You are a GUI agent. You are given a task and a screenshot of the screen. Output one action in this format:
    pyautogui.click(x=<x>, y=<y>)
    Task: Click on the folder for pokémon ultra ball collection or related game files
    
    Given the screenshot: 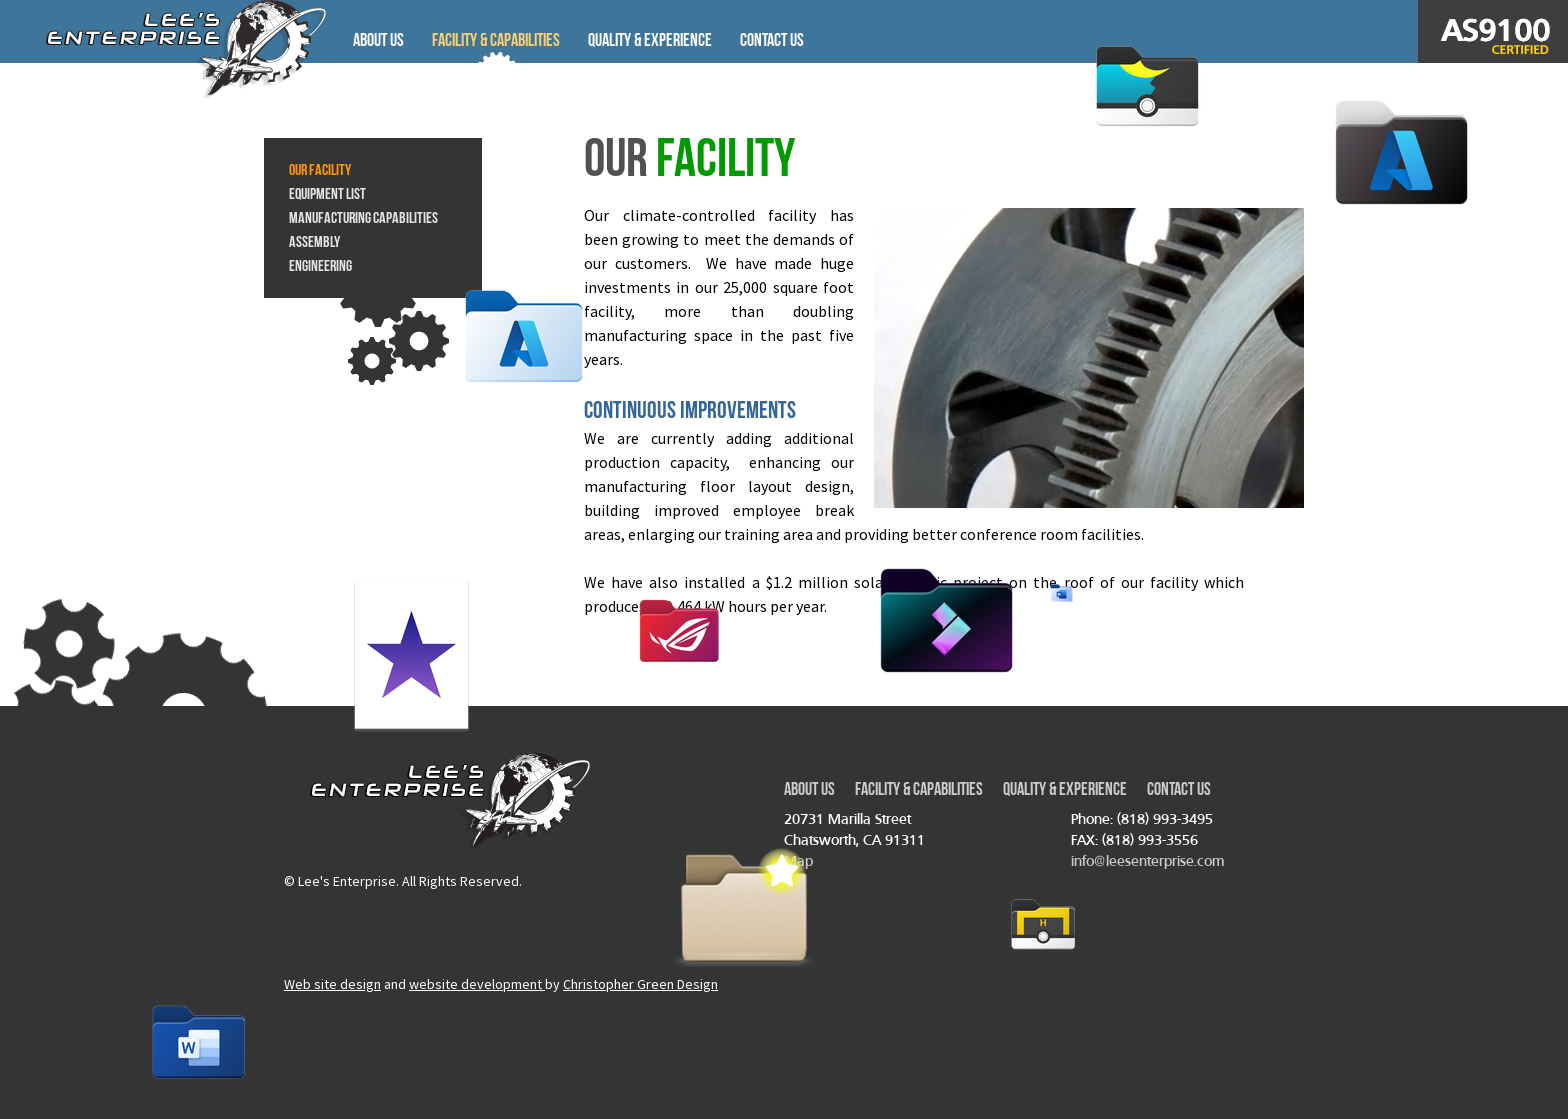 What is the action you would take?
    pyautogui.click(x=1043, y=926)
    